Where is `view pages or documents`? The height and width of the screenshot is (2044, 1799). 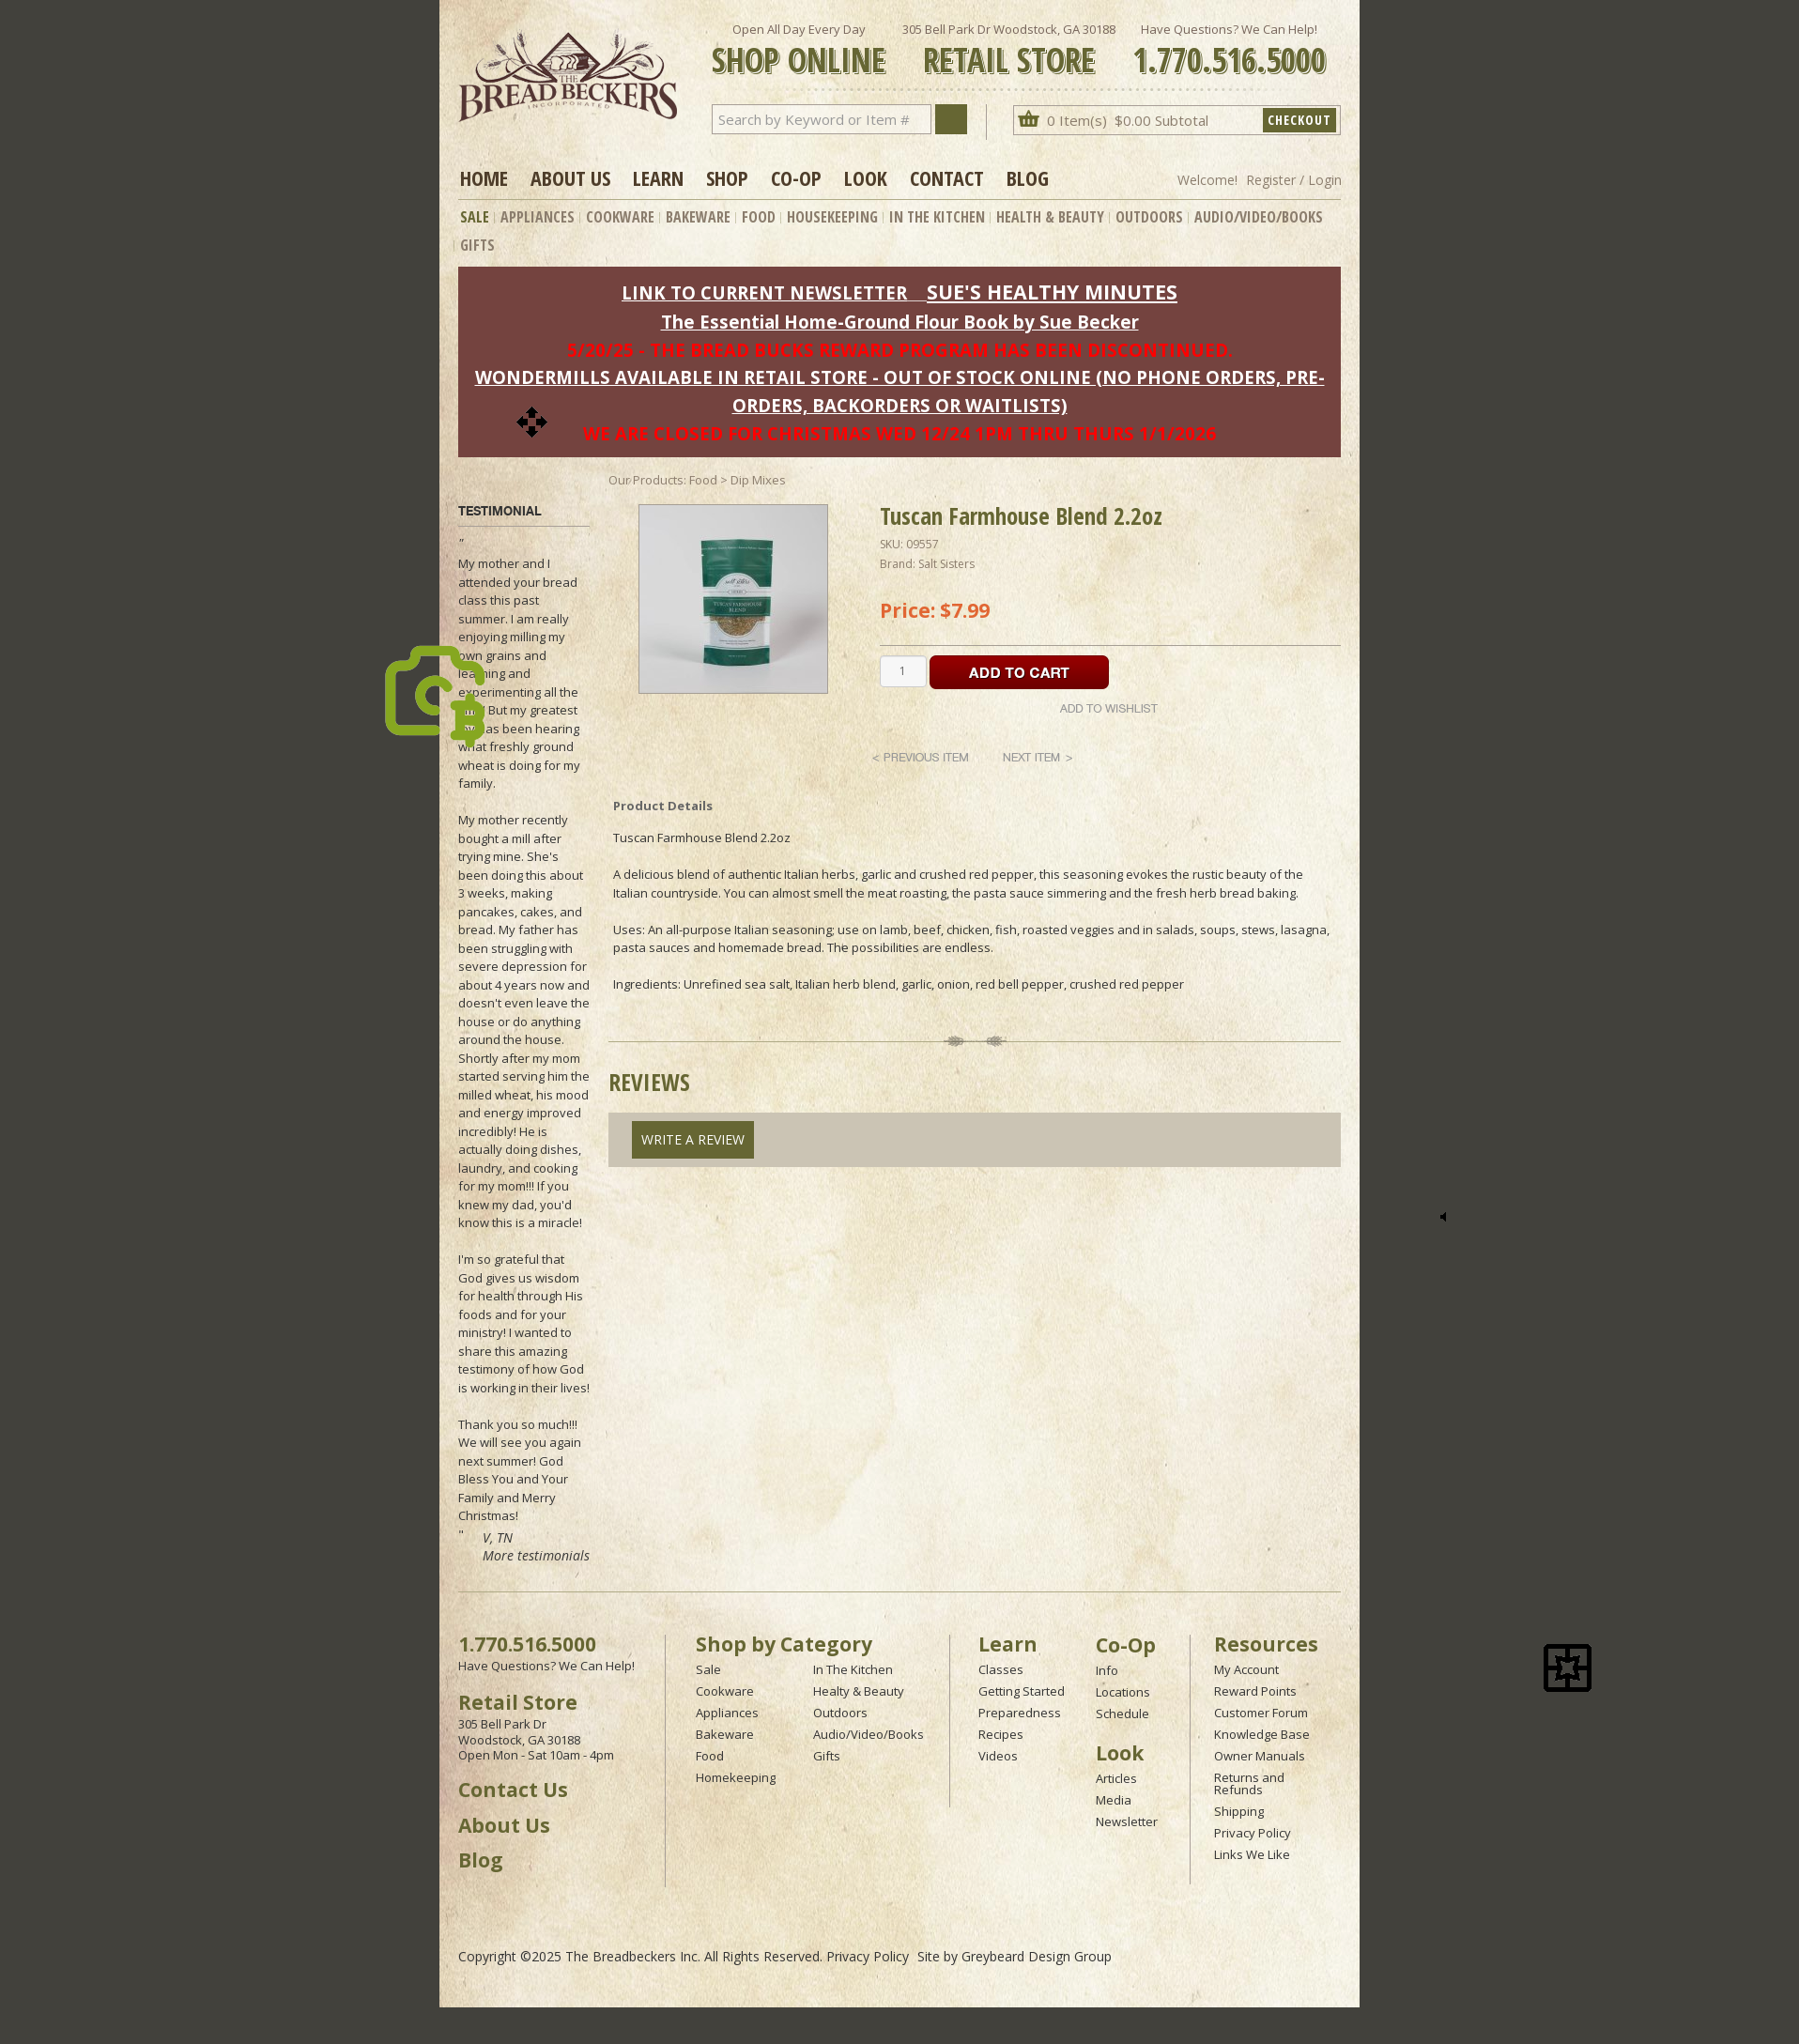 view pages or documents is located at coordinates (1567, 1667).